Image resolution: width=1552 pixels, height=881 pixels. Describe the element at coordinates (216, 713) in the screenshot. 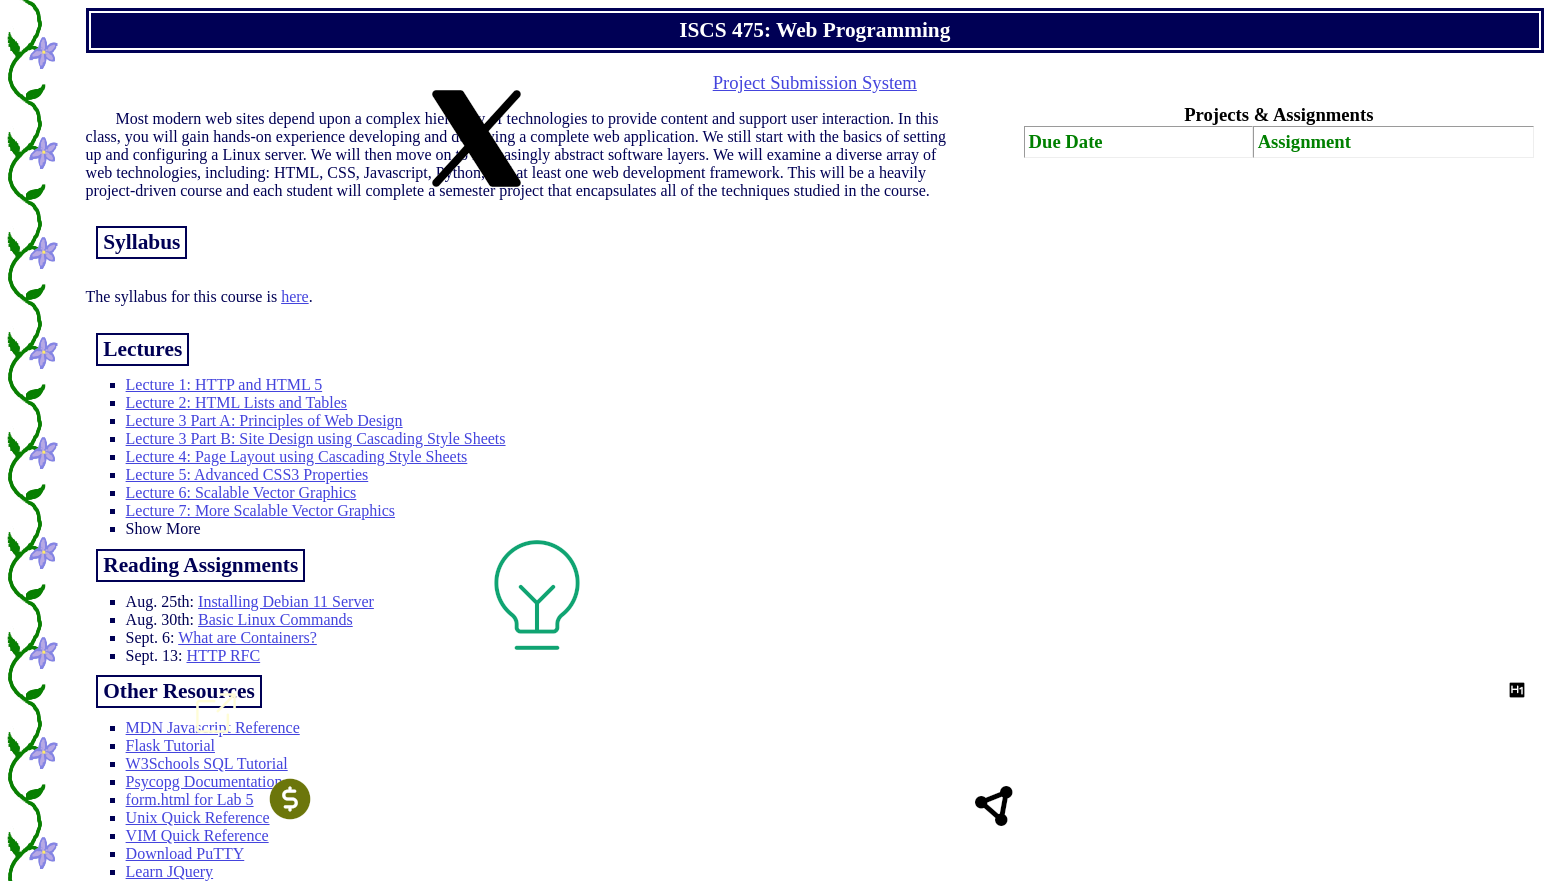

I see `open link in a new window or tab` at that location.